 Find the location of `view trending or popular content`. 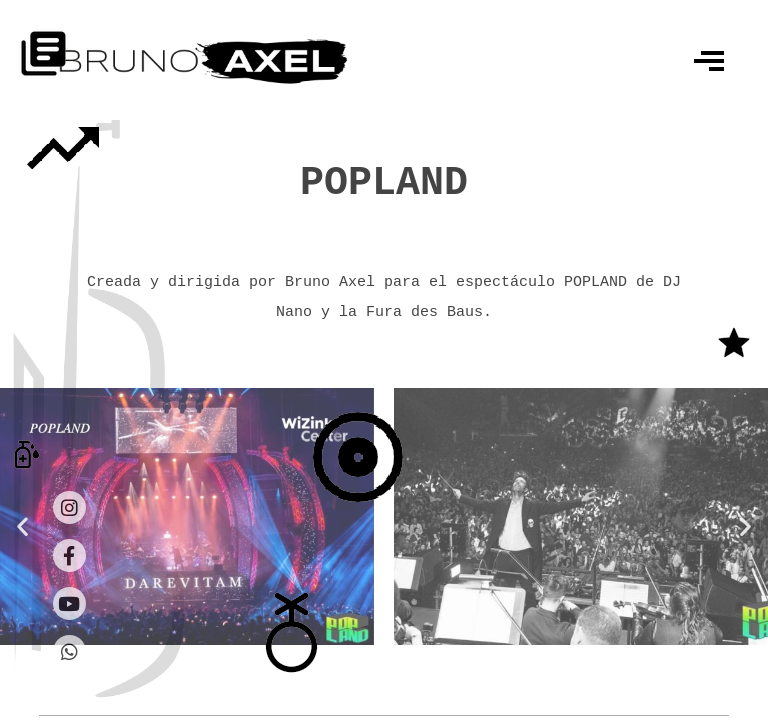

view trending or popular content is located at coordinates (63, 148).